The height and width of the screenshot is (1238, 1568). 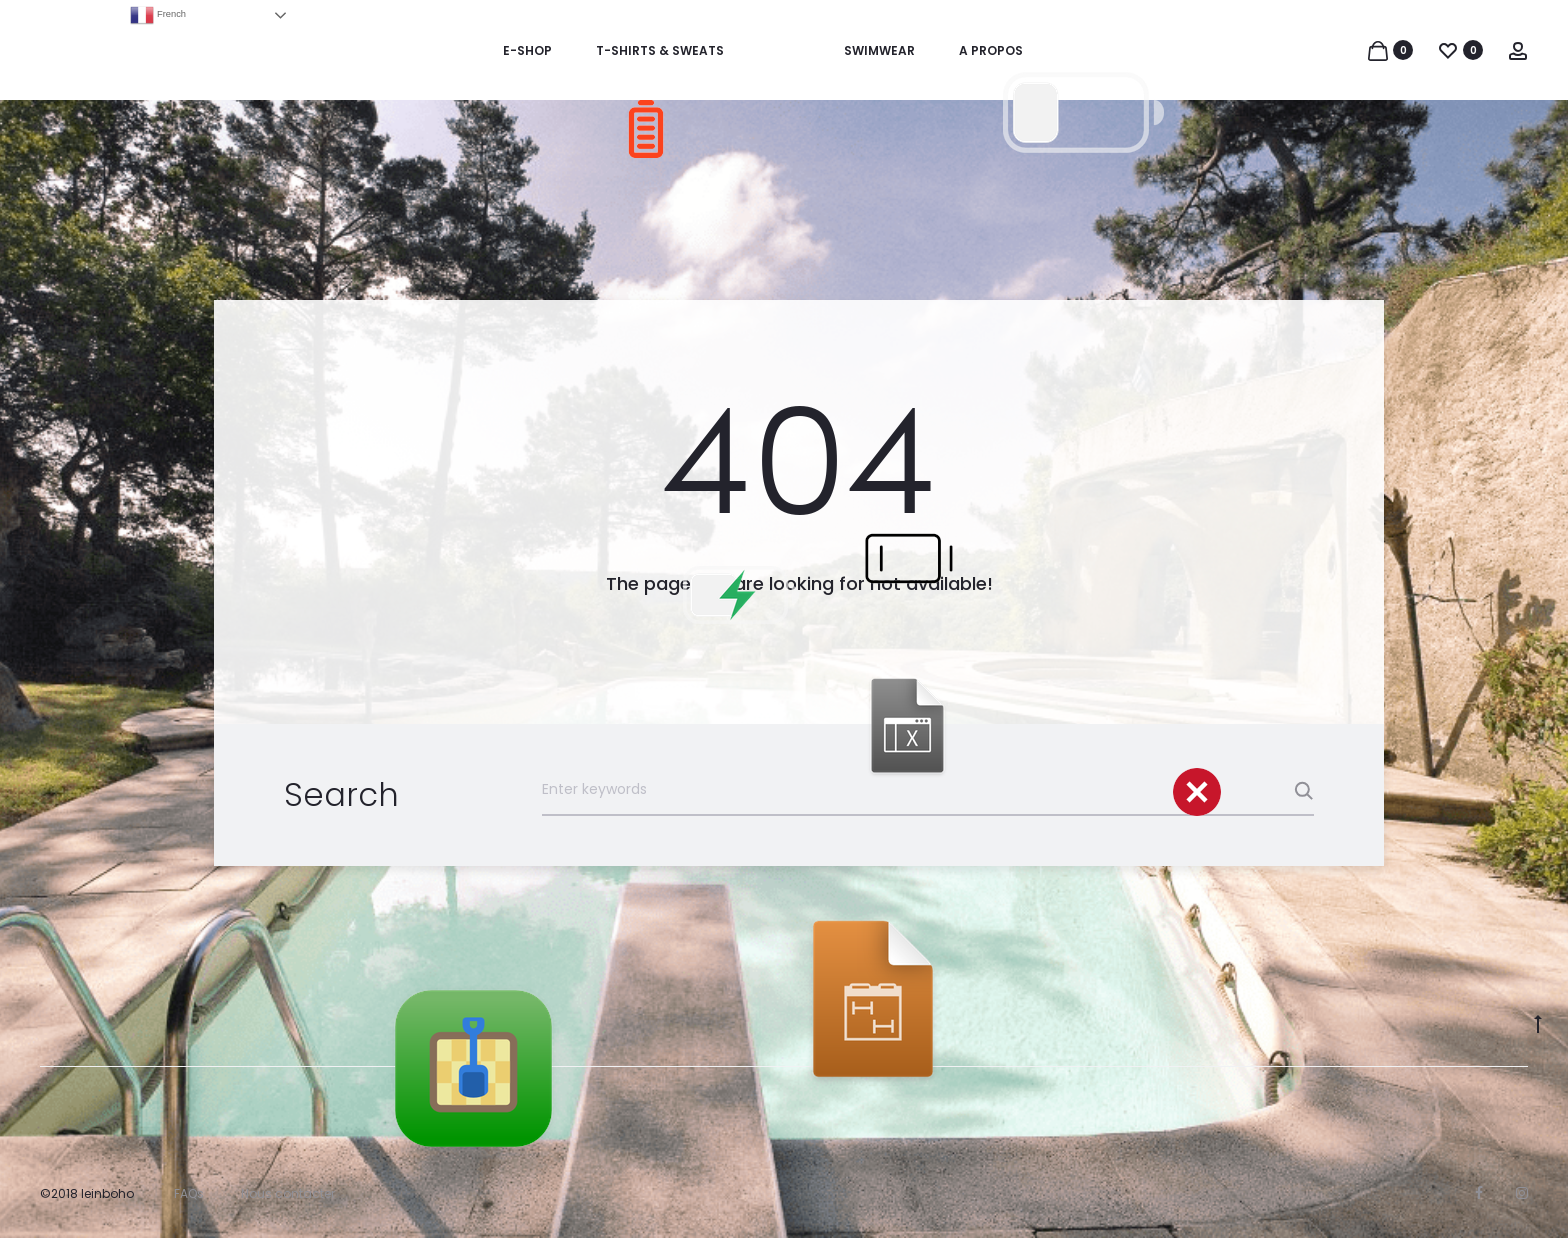 I want to click on battery at 50% and currently charging, so click(x=741, y=595).